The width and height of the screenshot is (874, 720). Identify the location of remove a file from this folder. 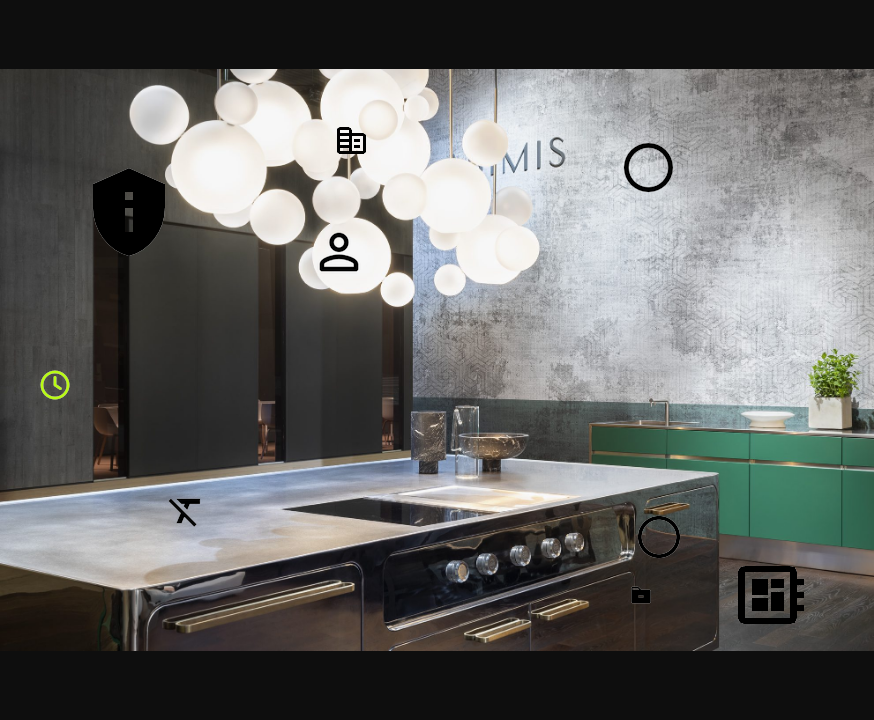
(641, 595).